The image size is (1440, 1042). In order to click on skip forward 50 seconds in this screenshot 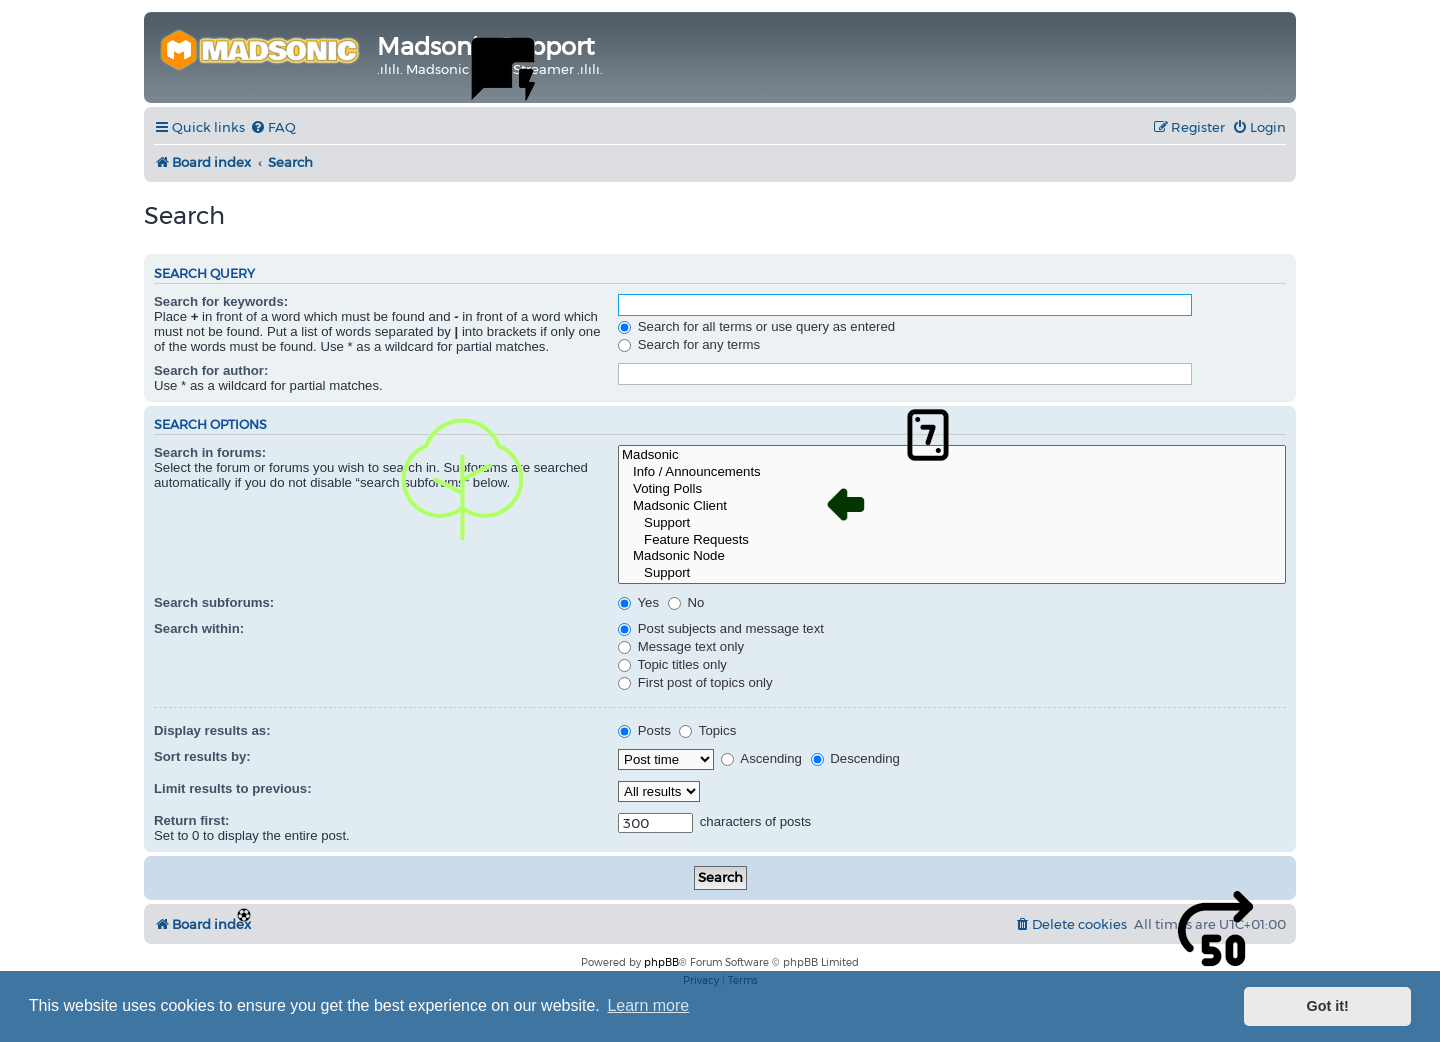, I will do `click(1217, 930)`.